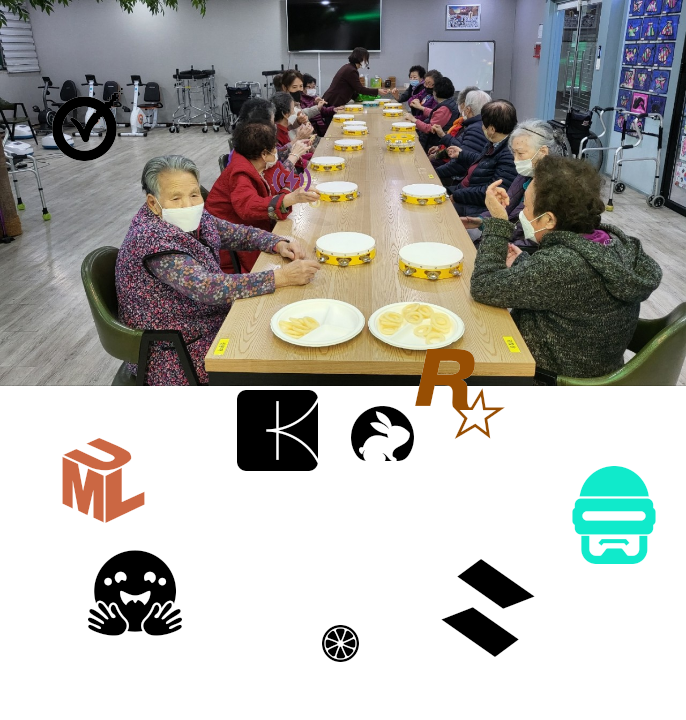 Image resolution: width=686 pixels, height=720 pixels. What do you see at coordinates (135, 593) in the screenshot?
I see `visit hugging face platform` at bounding box center [135, 593].